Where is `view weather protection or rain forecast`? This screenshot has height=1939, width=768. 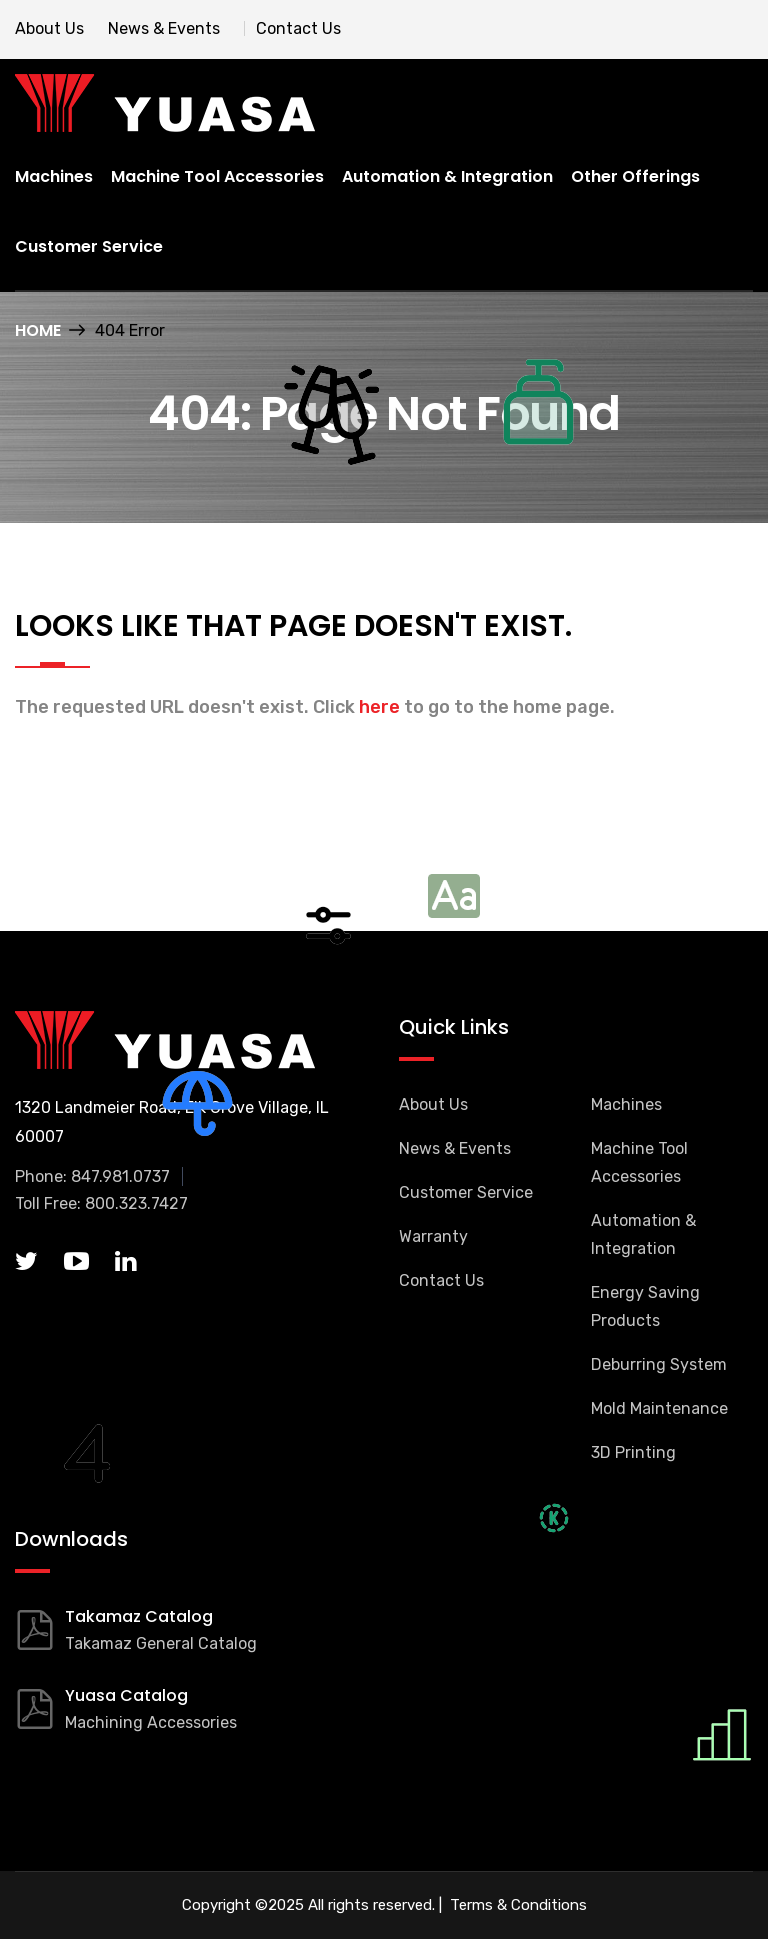
view weather protection or rain forecast is located at coordinates (197, 1103).